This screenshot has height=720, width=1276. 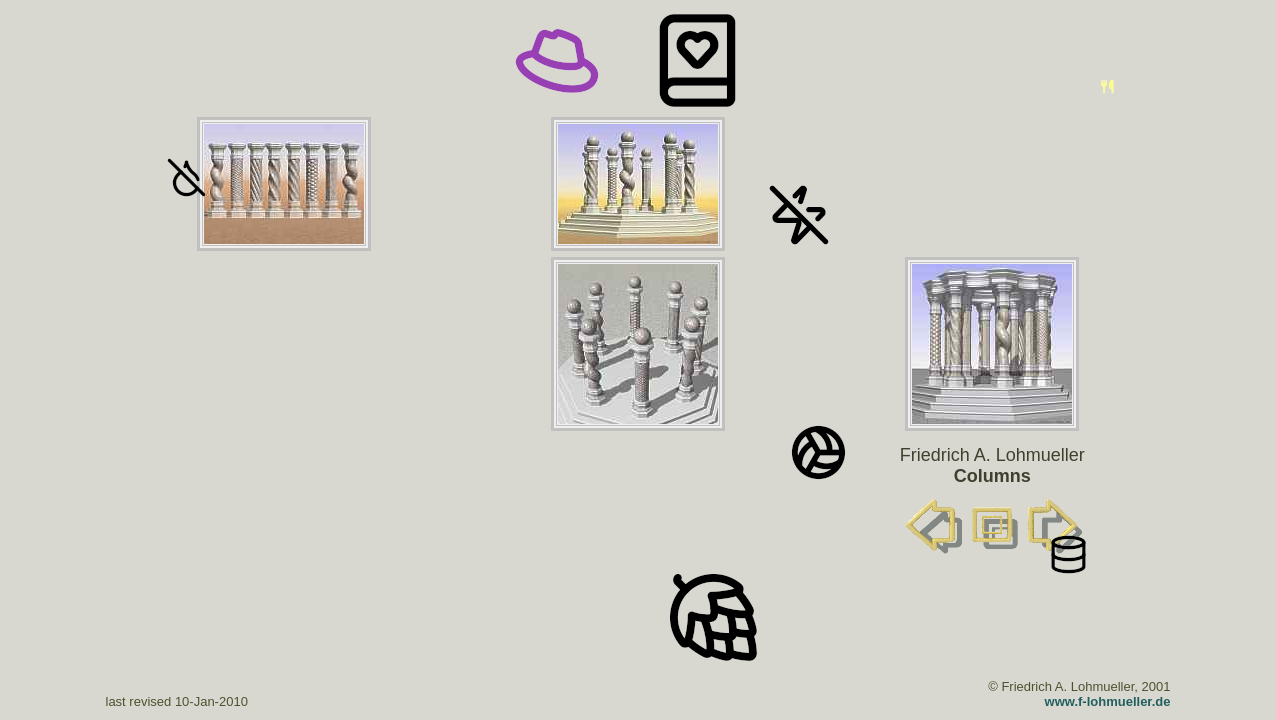 What do you see at coordinates (799, 215) in the screenshot?
I see `disable flash or quick actions` at bounding box center [799, 215].